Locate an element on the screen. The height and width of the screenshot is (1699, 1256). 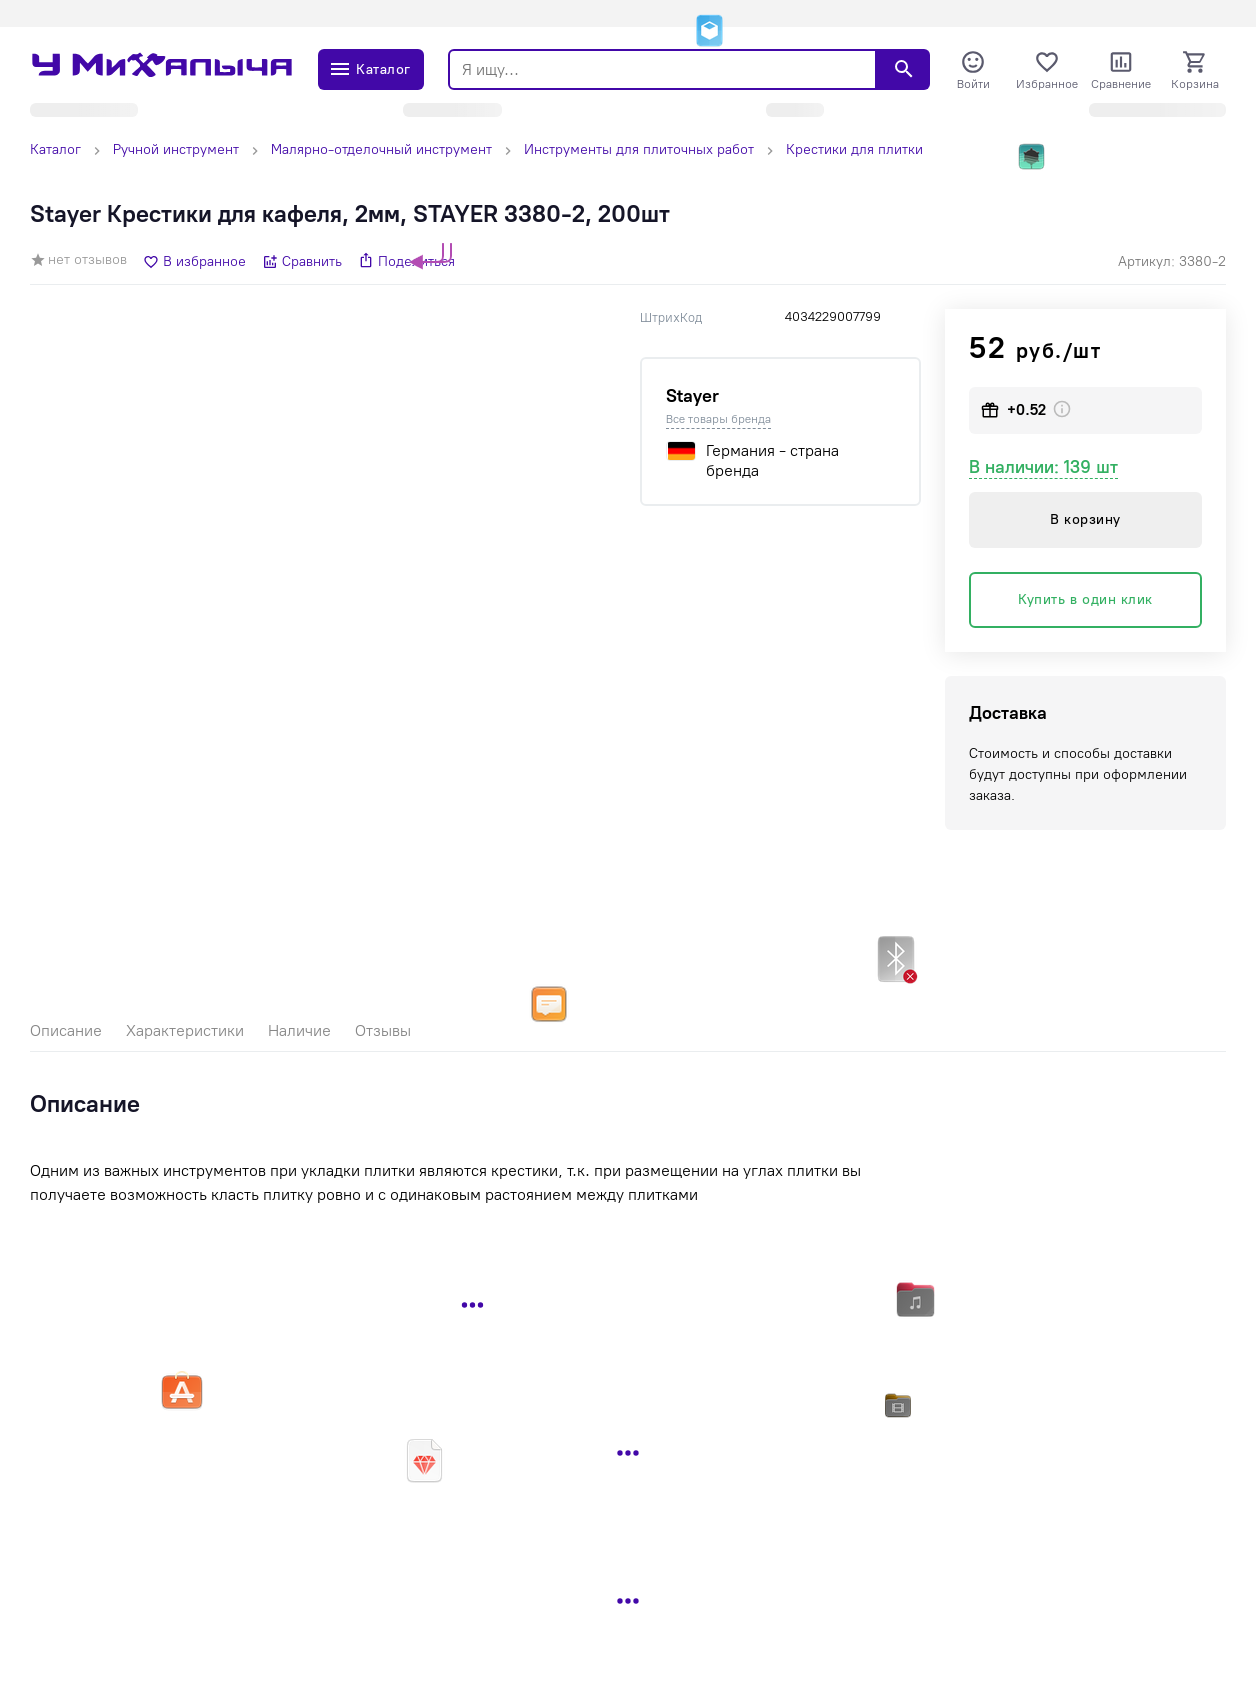
bluetooth connectivity is disabled is located at coordinates (896, 959).